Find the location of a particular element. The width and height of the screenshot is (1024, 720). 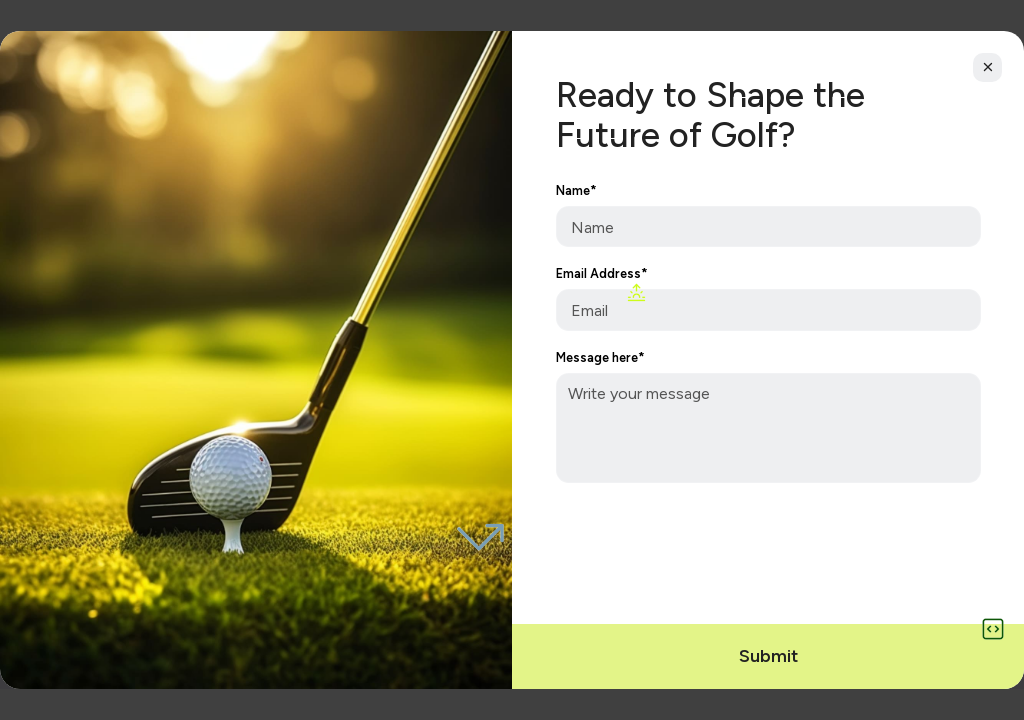

set a morning alarm or wake-up time is located at coordinates (636, 292).